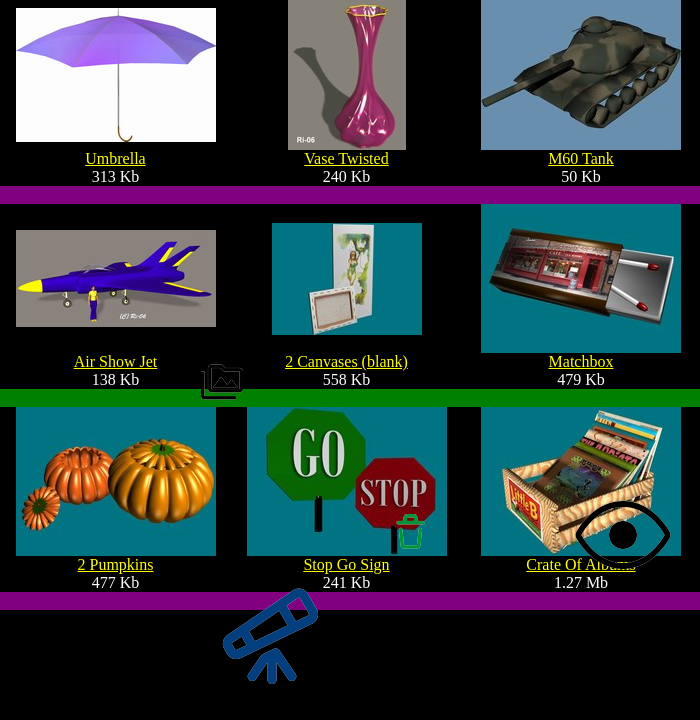  What do you see at coordinates (270, 635) in the screenshot?
I see `explore or discover new content` at bounding box center [270, 635].